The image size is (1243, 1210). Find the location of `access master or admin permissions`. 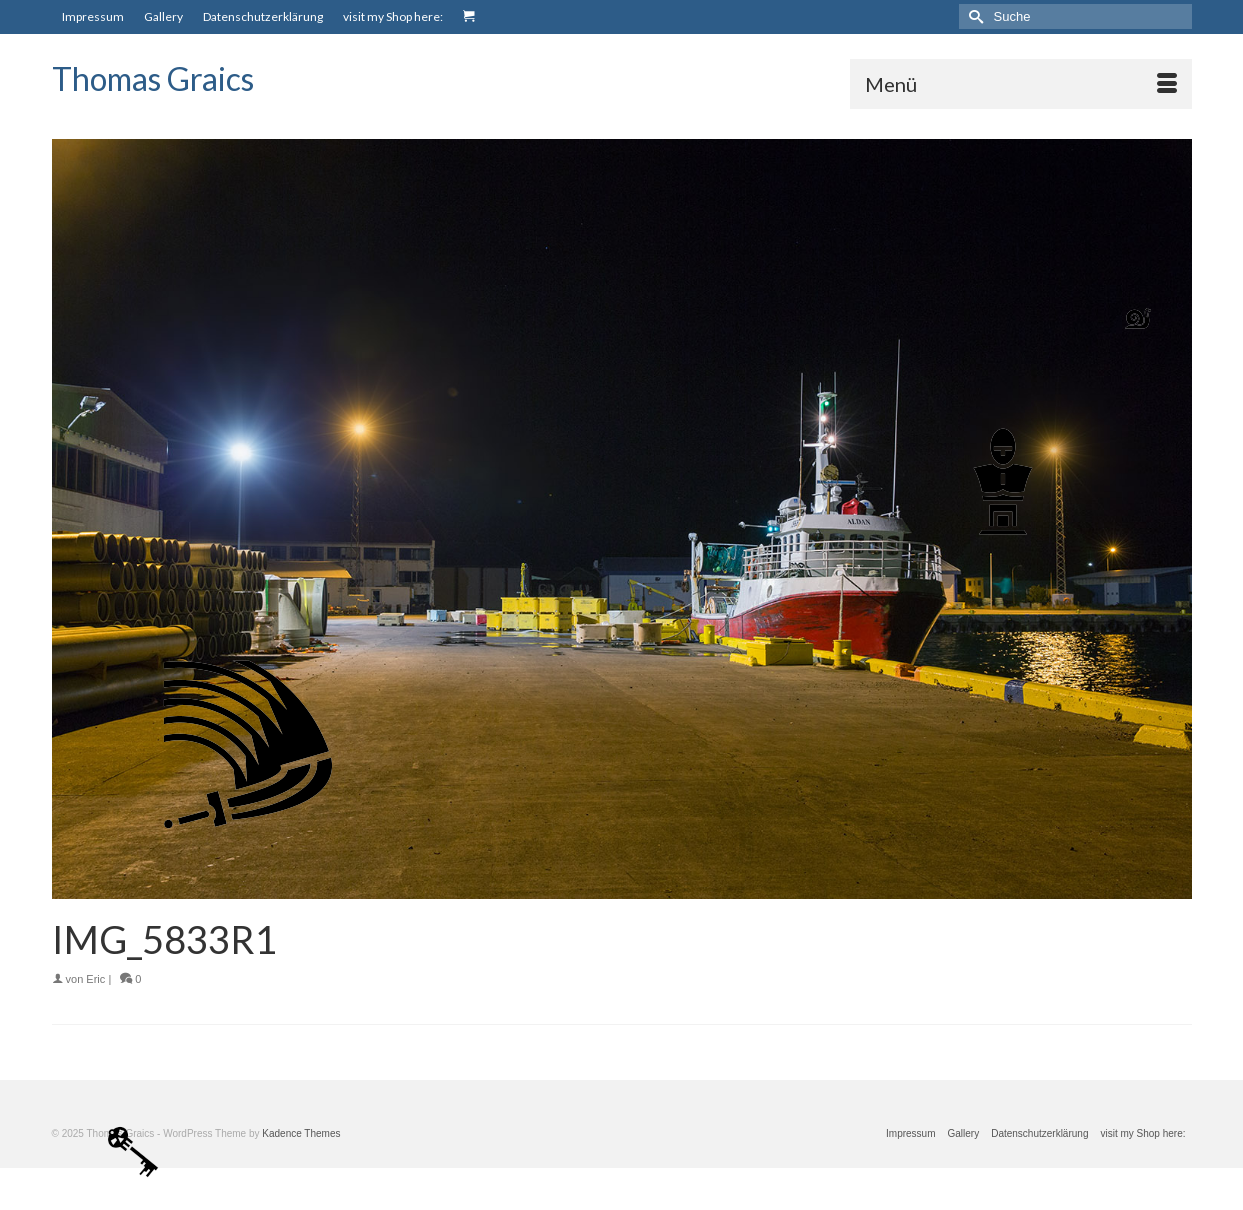

access master or admin permissions is located at coordinates (133, 1152).